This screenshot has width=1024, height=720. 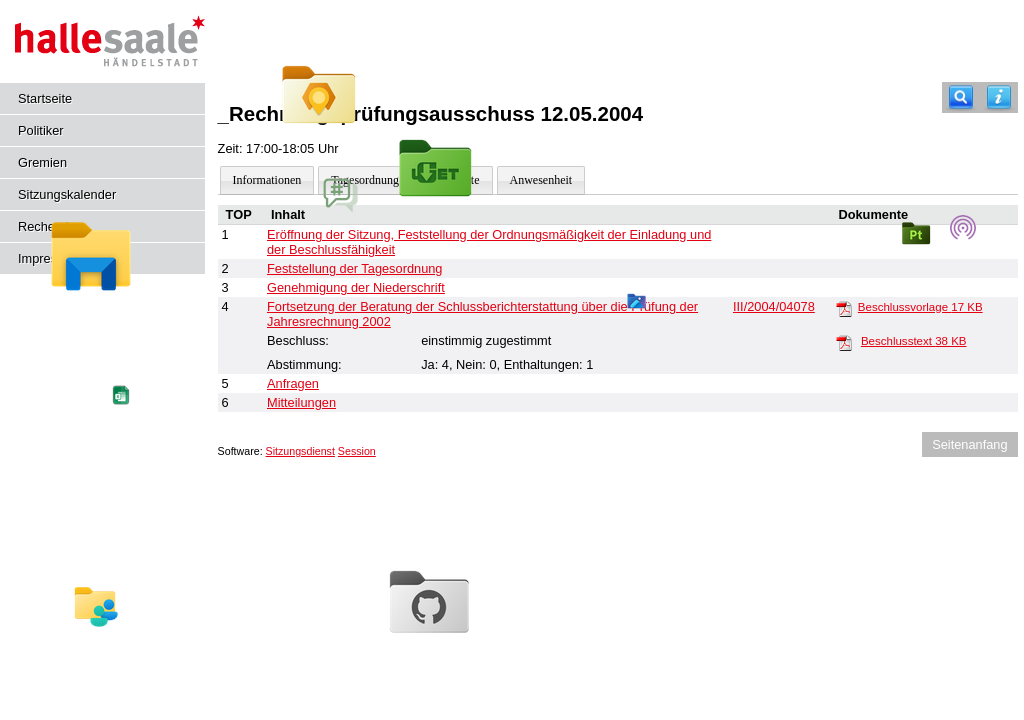 I want to click on open pictures folder, so click(x=636, y=301).